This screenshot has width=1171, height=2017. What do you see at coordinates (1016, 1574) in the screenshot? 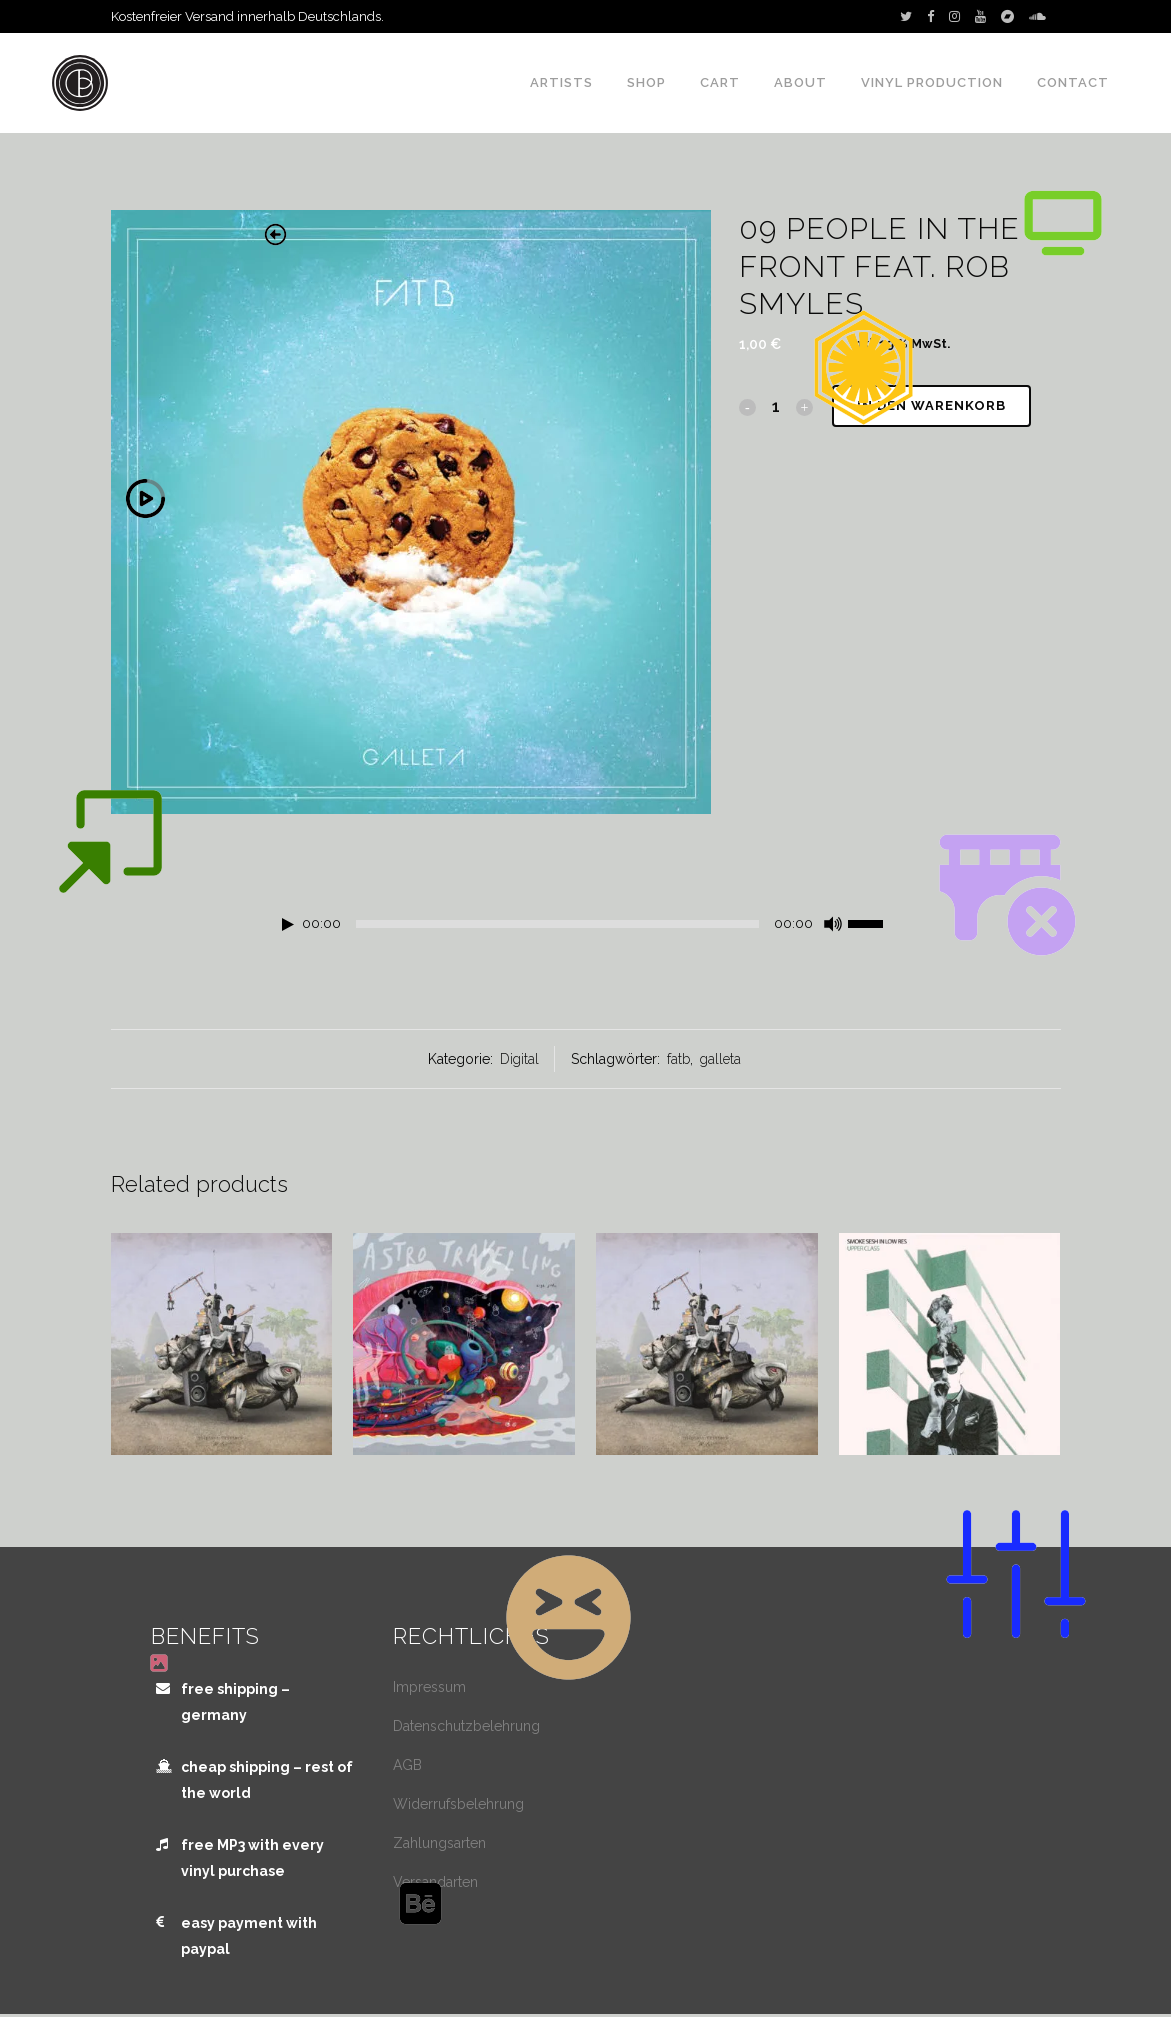
I see `adjust settings or preferences` at bounding box center [1016, 1574].